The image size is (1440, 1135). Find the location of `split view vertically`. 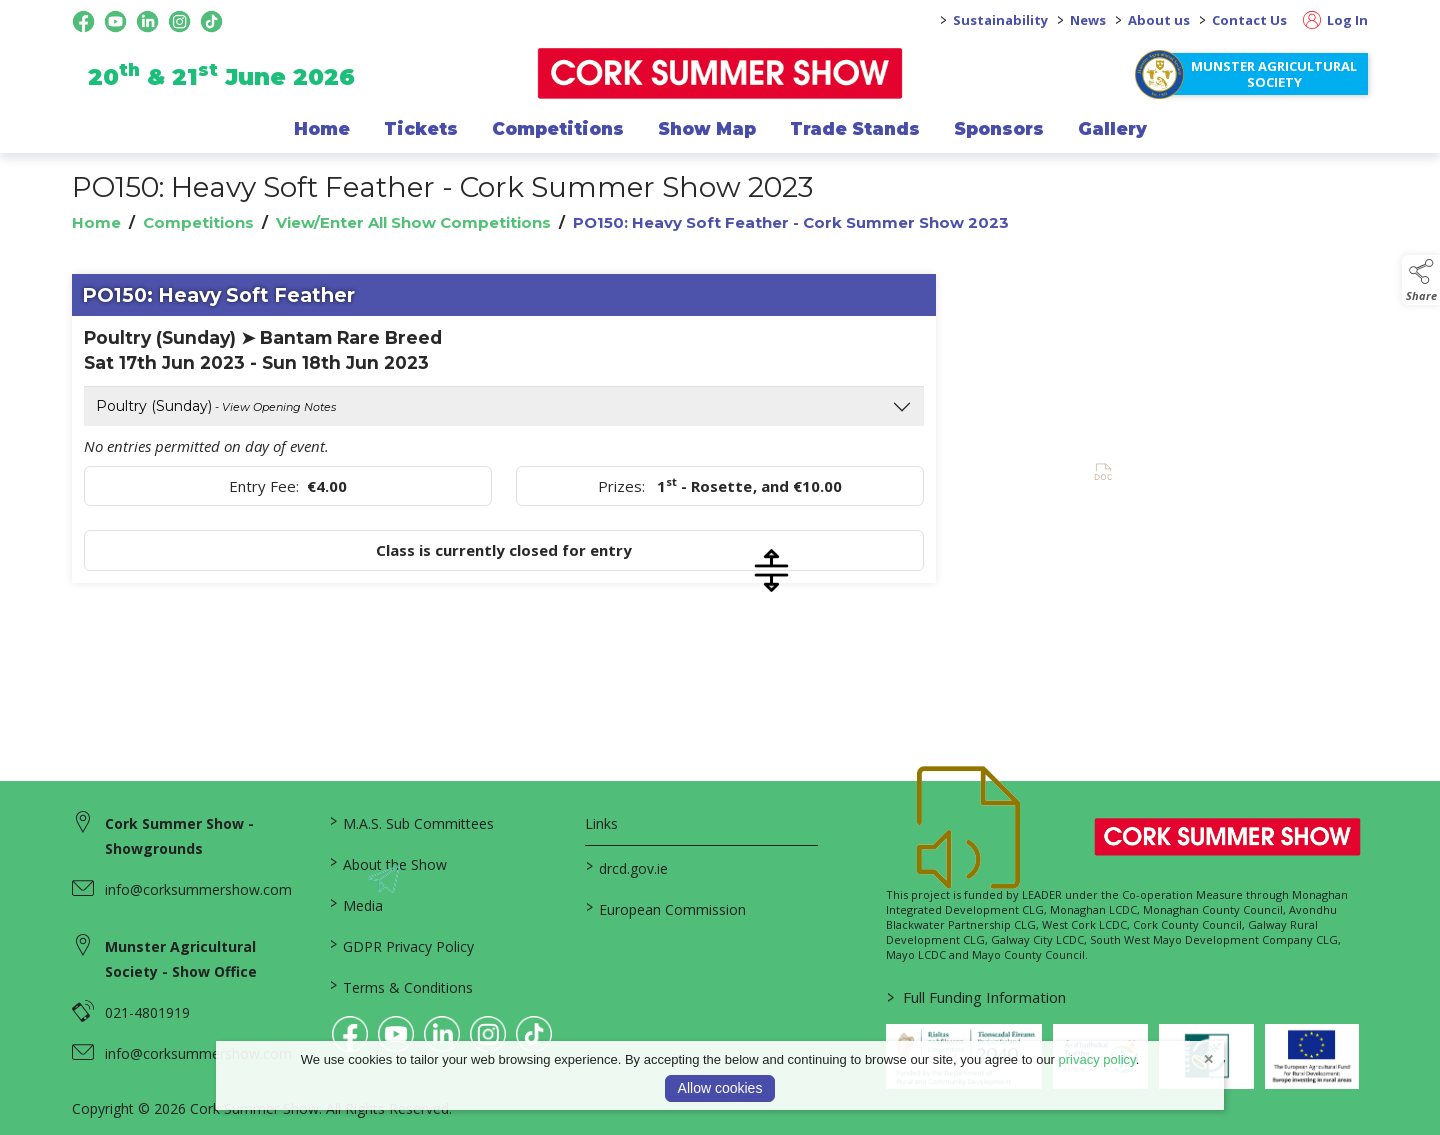

split view vertically is located at coordinates (771, 570).